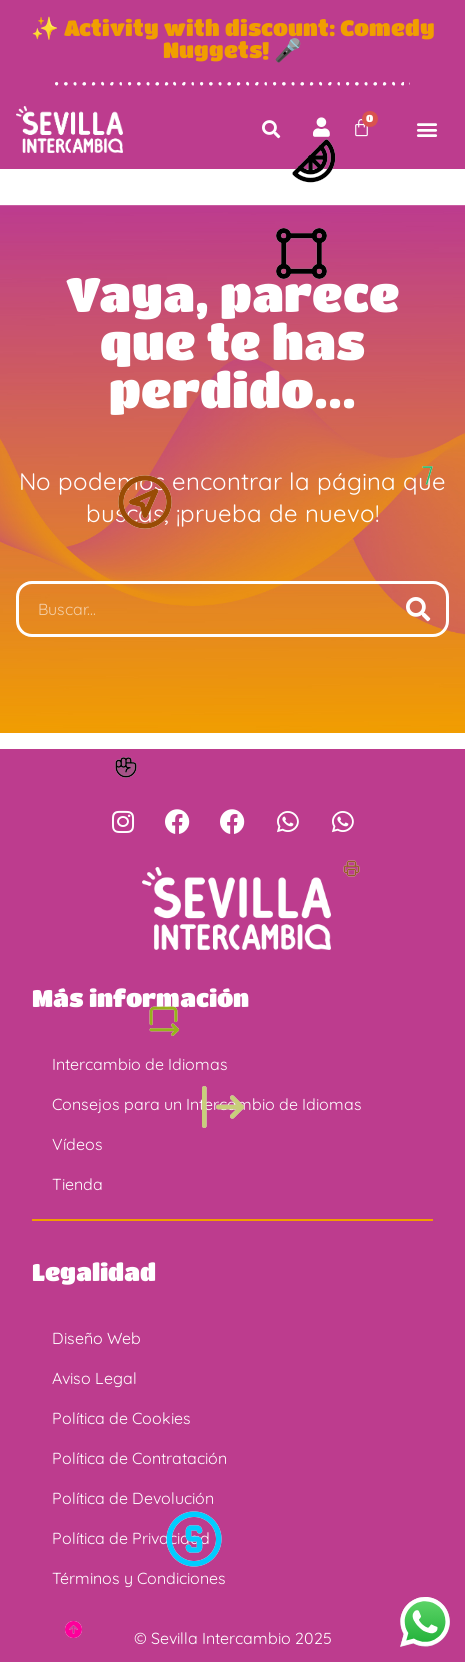 Image resolution: width=465 pixels, height=1662 pixels. What do you see at coordinates (126, 767) in the screenshot?
I see `indicates solidarity or support action` at bounding box center [126, 767].